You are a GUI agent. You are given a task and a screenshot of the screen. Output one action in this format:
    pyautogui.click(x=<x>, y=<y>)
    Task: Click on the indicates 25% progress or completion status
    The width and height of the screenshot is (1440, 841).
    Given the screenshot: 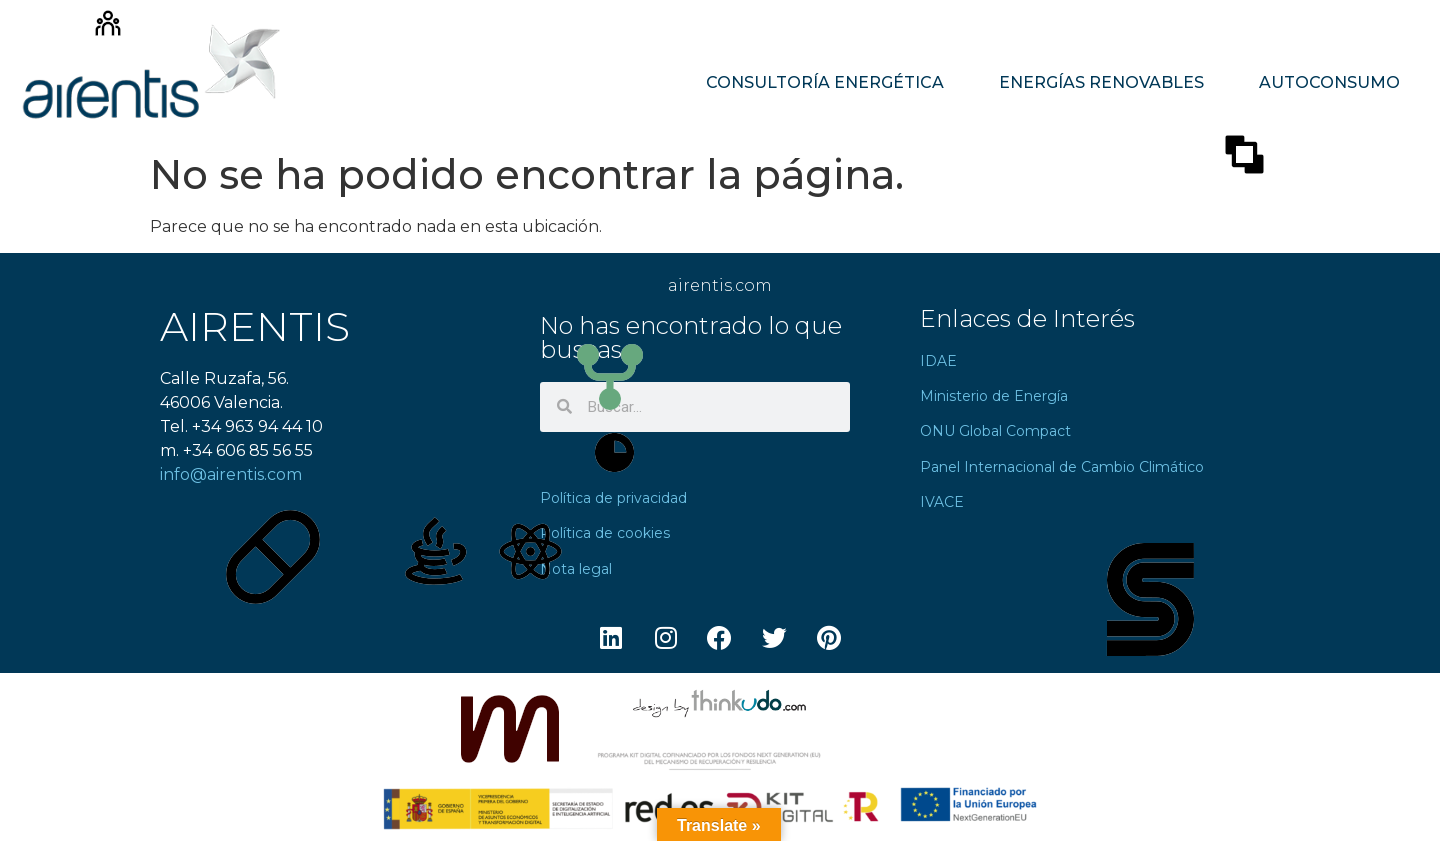 What is the action you would take?
    pyautogui.click(x=614, y=452)
    